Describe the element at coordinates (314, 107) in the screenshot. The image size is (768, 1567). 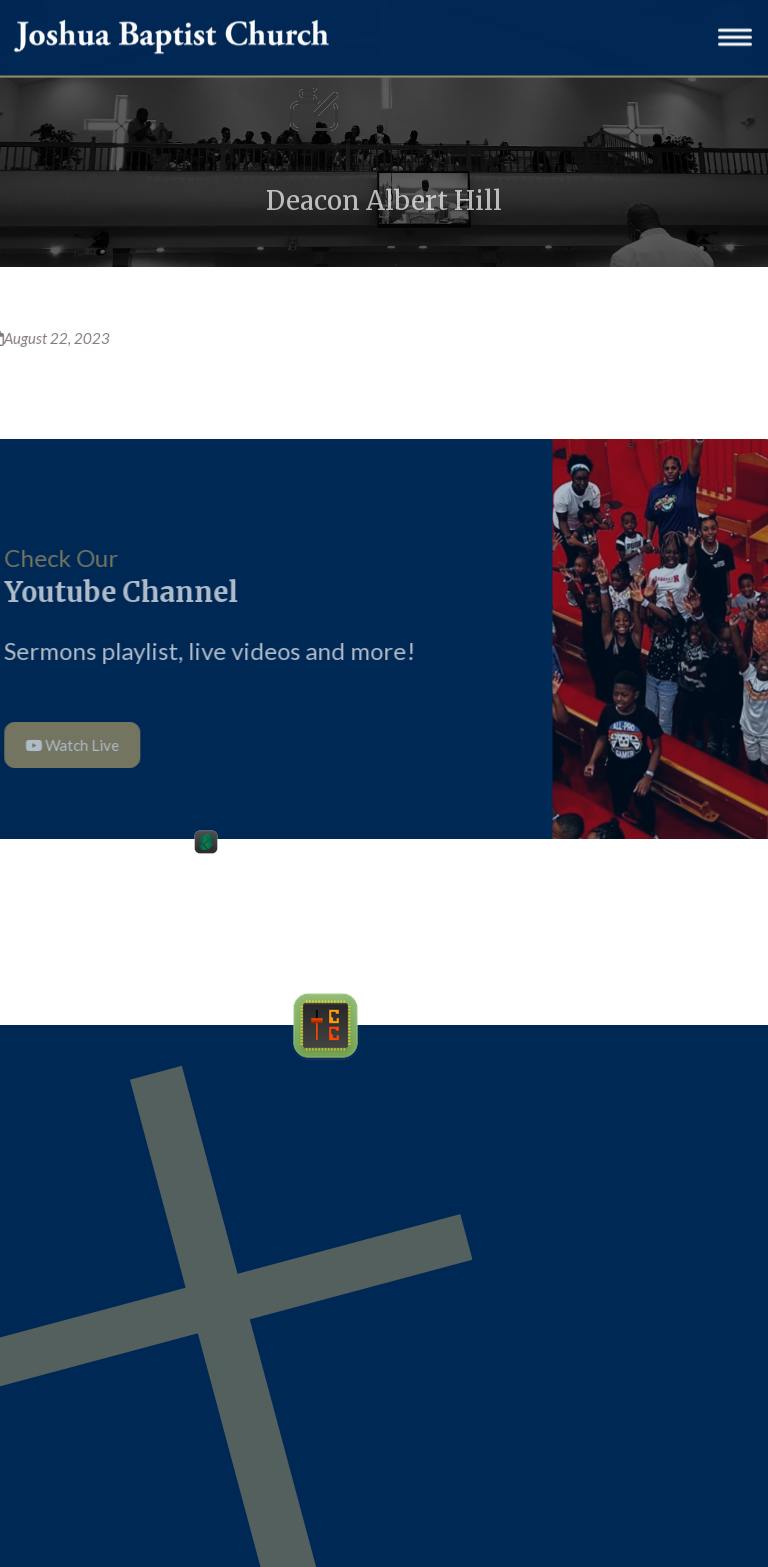
I see `configure wacom tablet settings` at that location.